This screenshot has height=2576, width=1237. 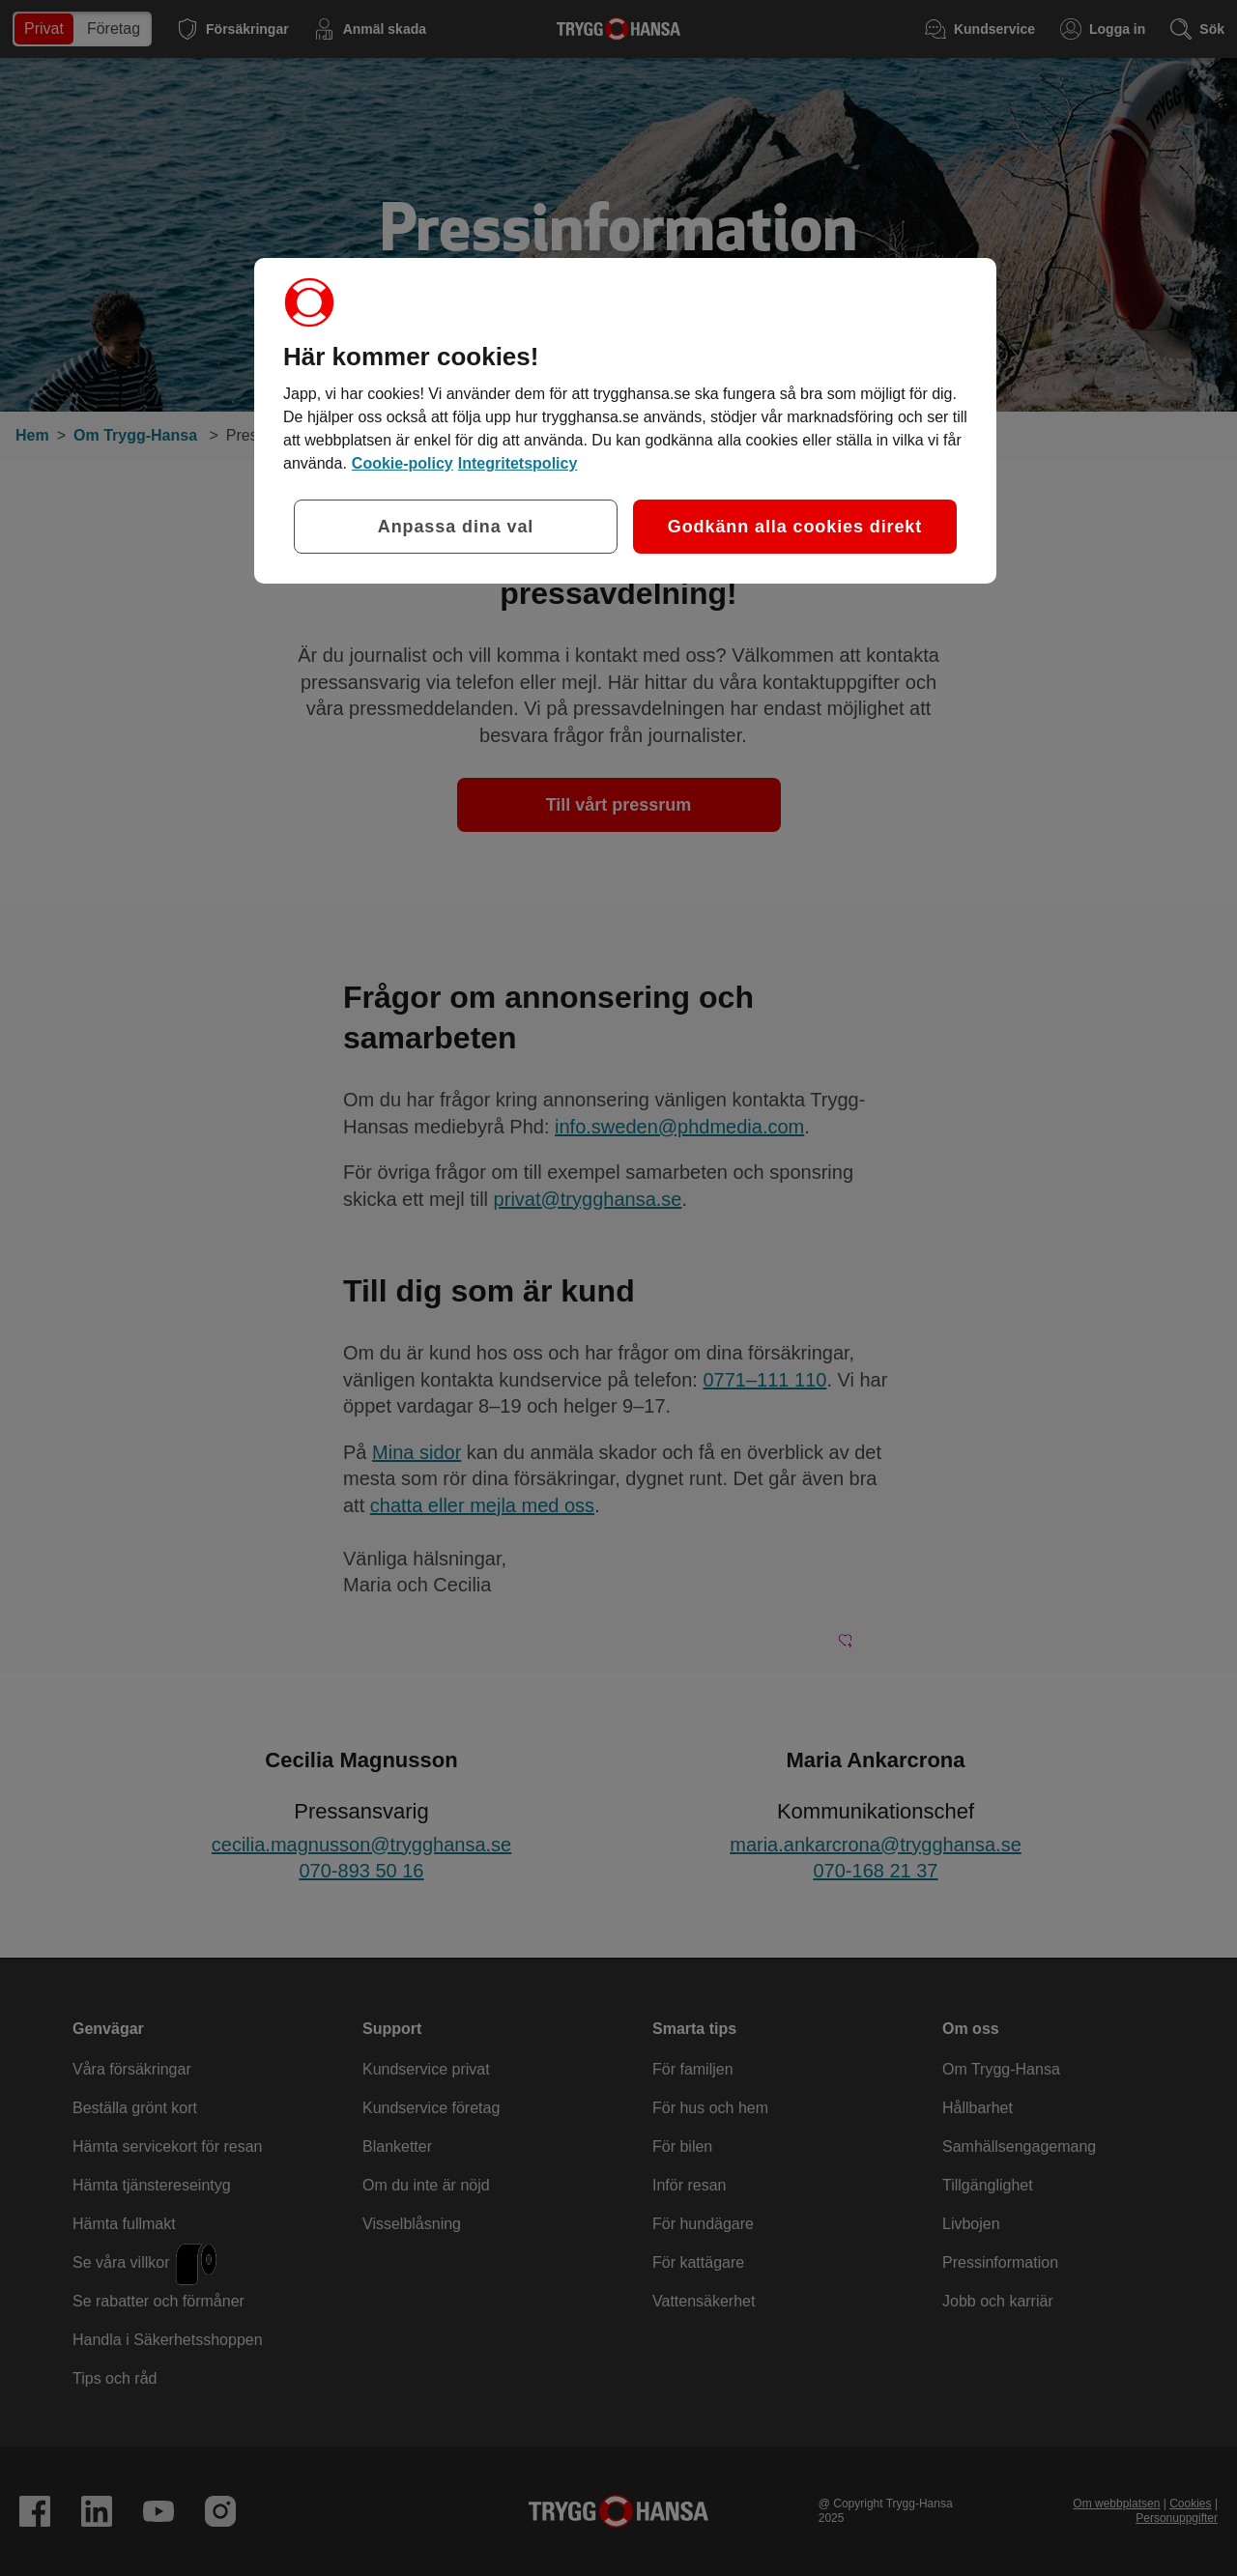 What do you see at coordinates (196, 2262) in the screenshot?
I see `toilet paper or bathroom supplies indicator` at bounding box center [196, 2262].